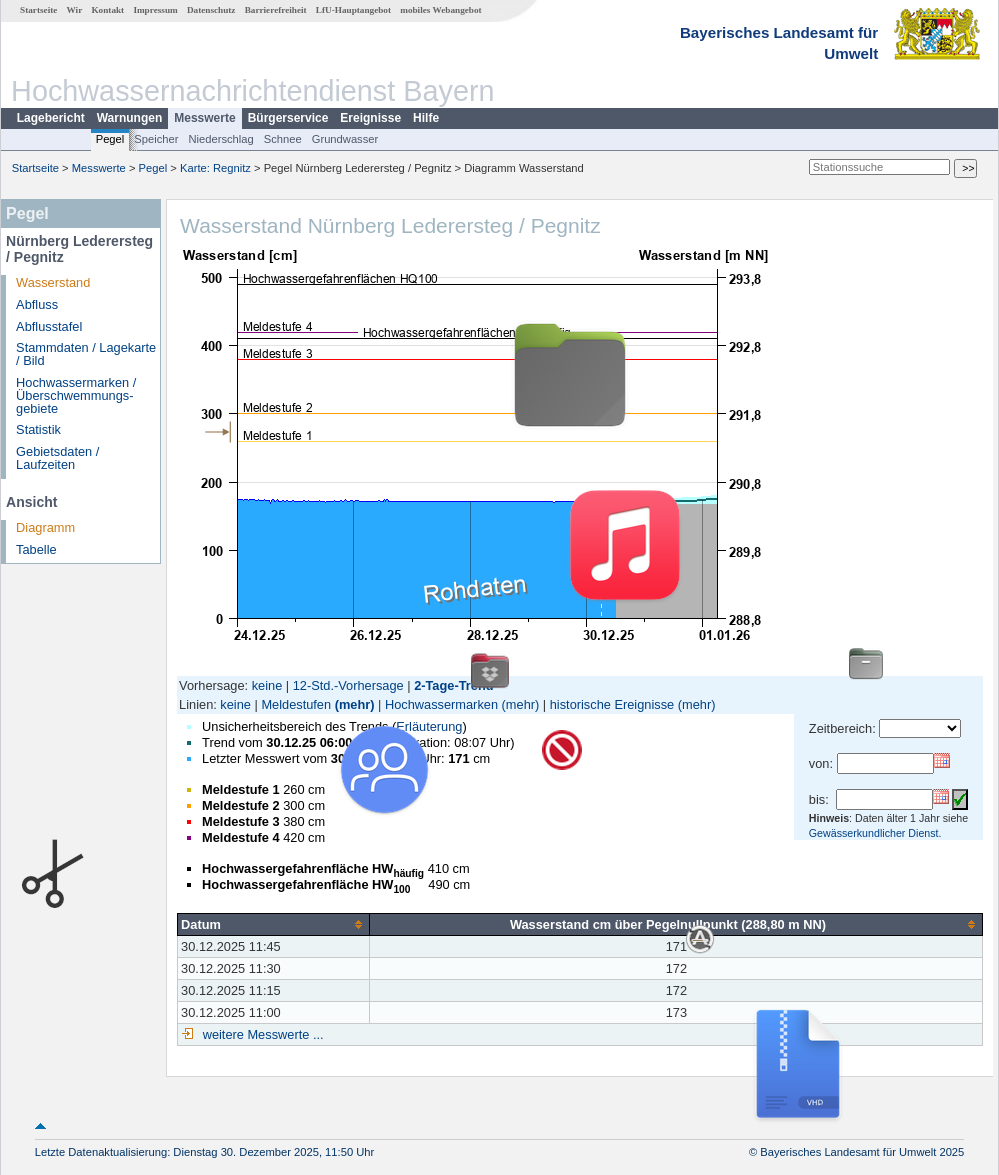 The height and width of the screenshot is (1175, 999). Describe the element at coordinates (562, 750) in the screenshot. I see `cancel or abort current action` at that location.